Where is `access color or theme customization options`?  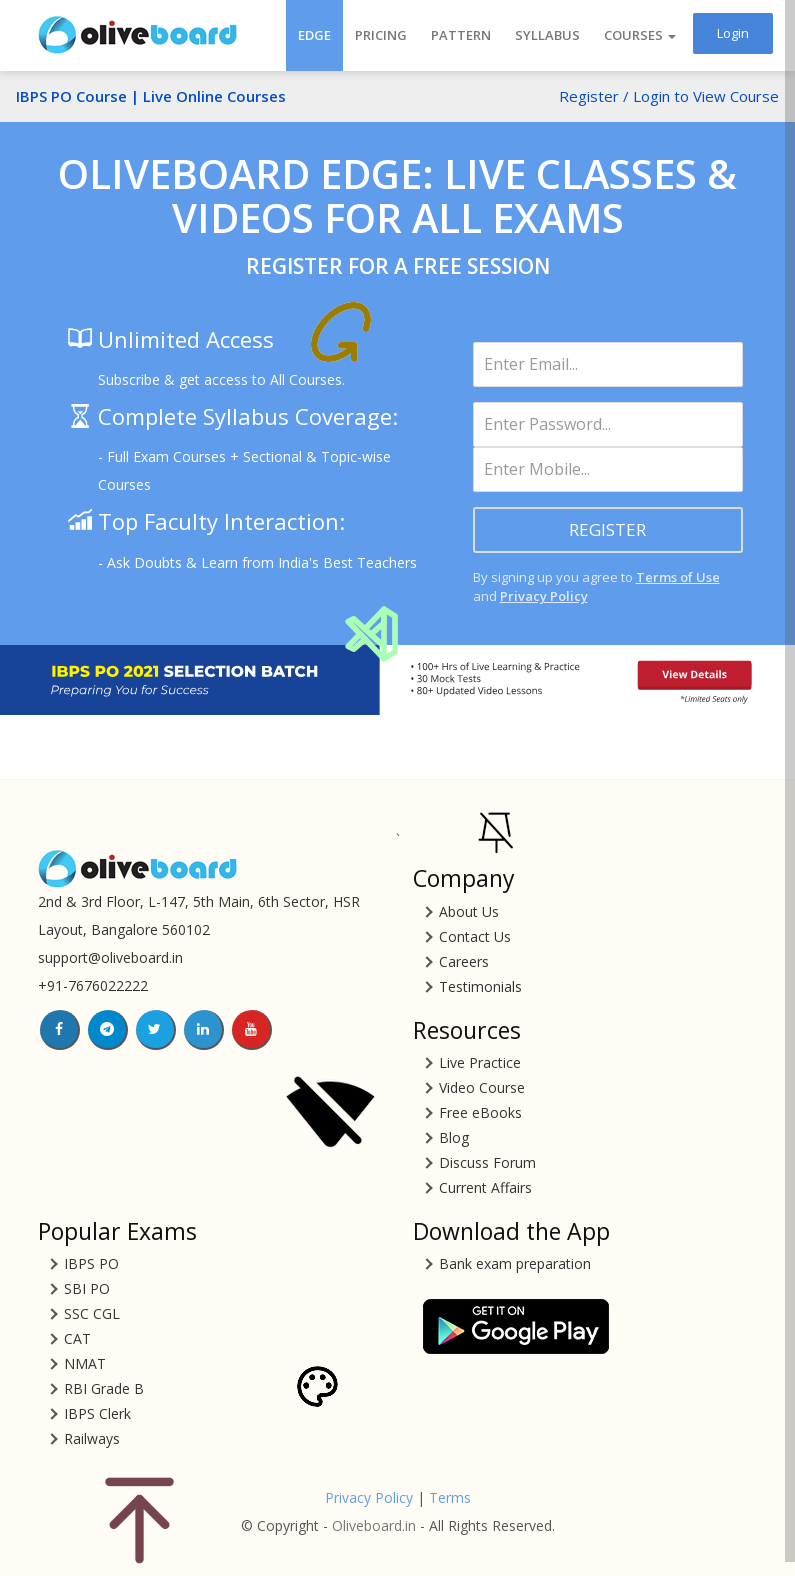
access color or theme customization options is located at coordinates (317, 1386).